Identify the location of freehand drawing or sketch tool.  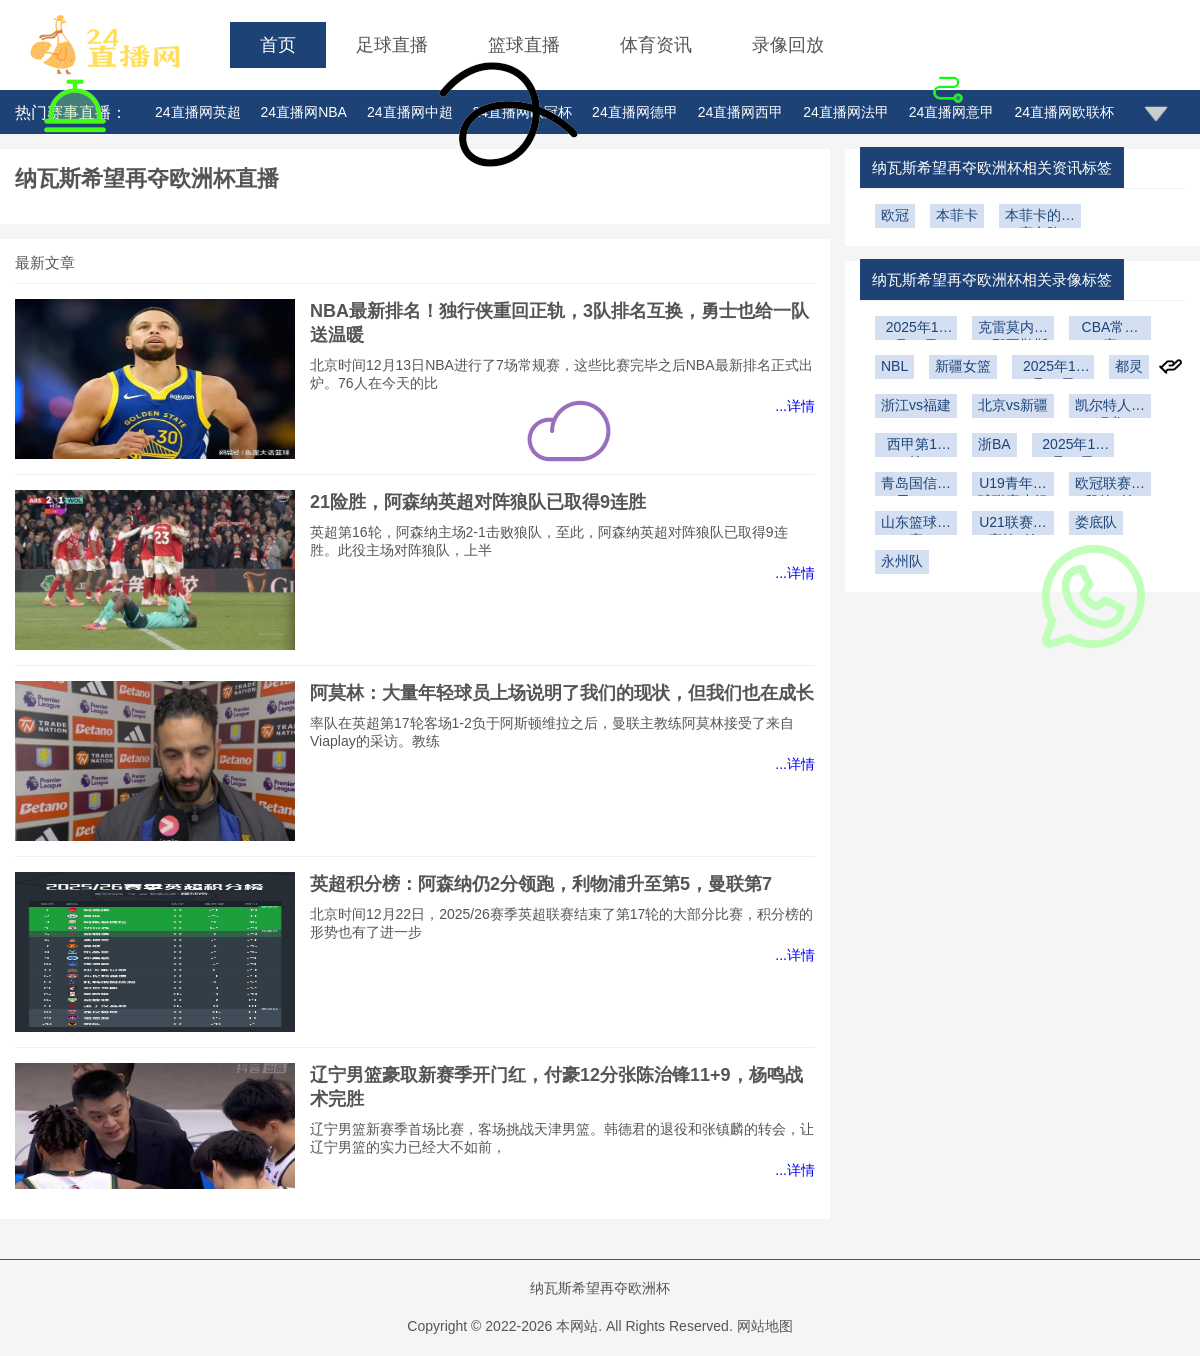
(501, 114).